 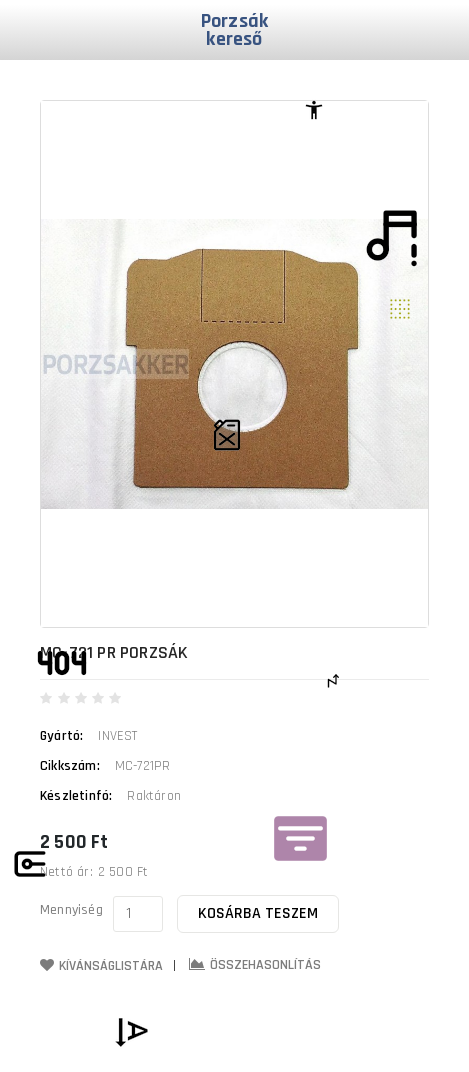 What do you see at coordinates (62, 663) in the screenshot?
I see `indicates page not found error` at bounding box center [62, 663].